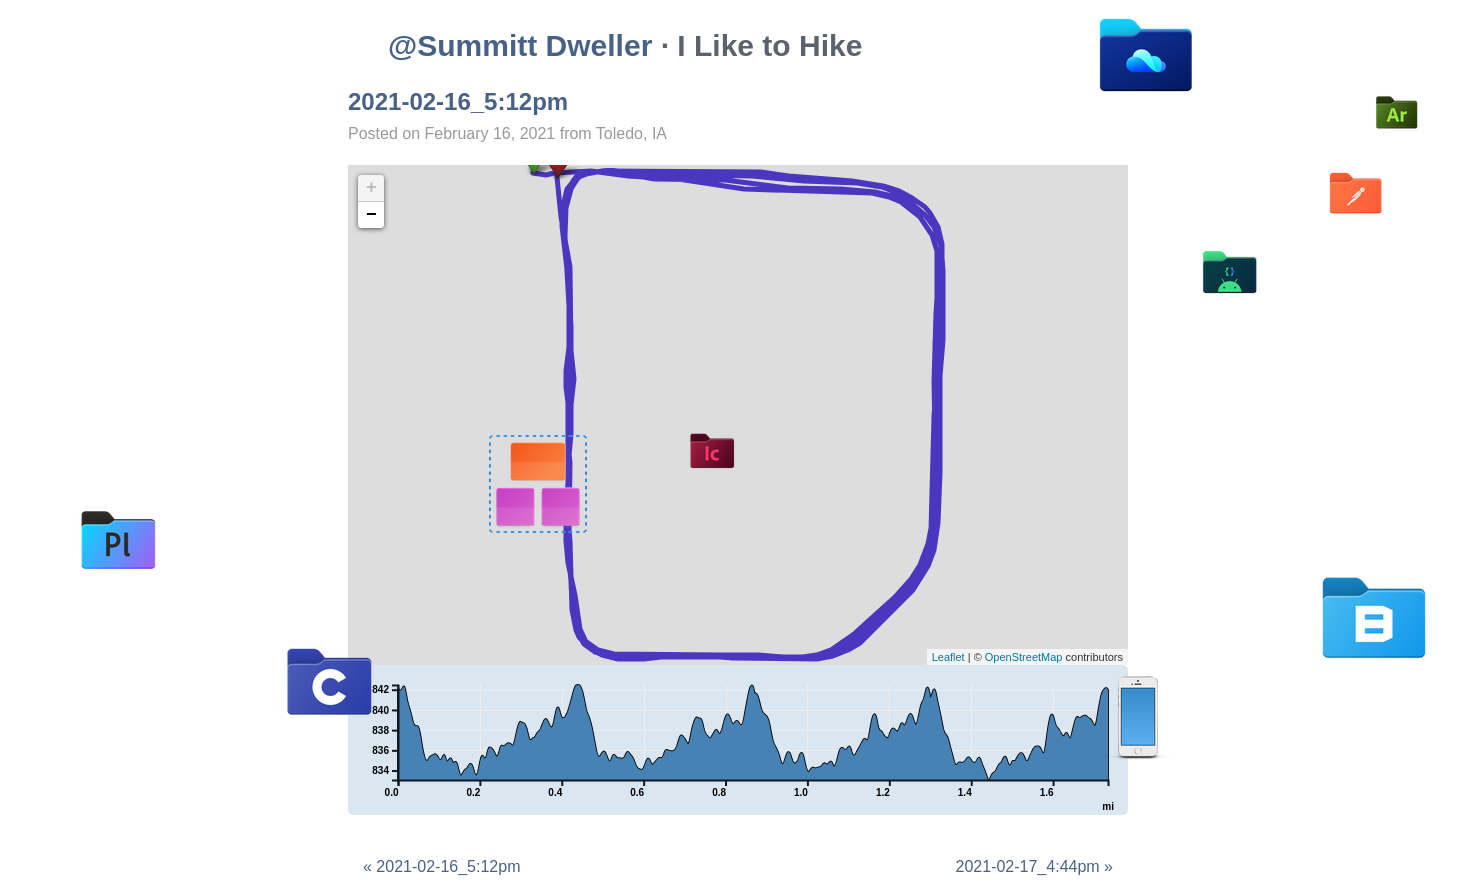 The width and height of the screenshot is (1476, 889). What do you see at coordinates (1145, 57) in the screenshot?
I see `open wondershare document cloud folder` at bounding box center [1145, 57].